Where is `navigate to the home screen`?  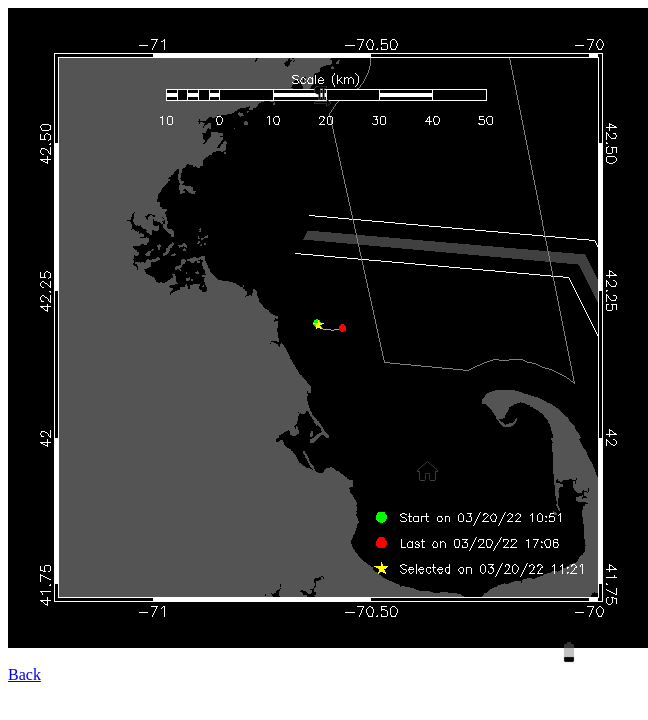 navigate to the home screen is located at coordinates (427, 471).